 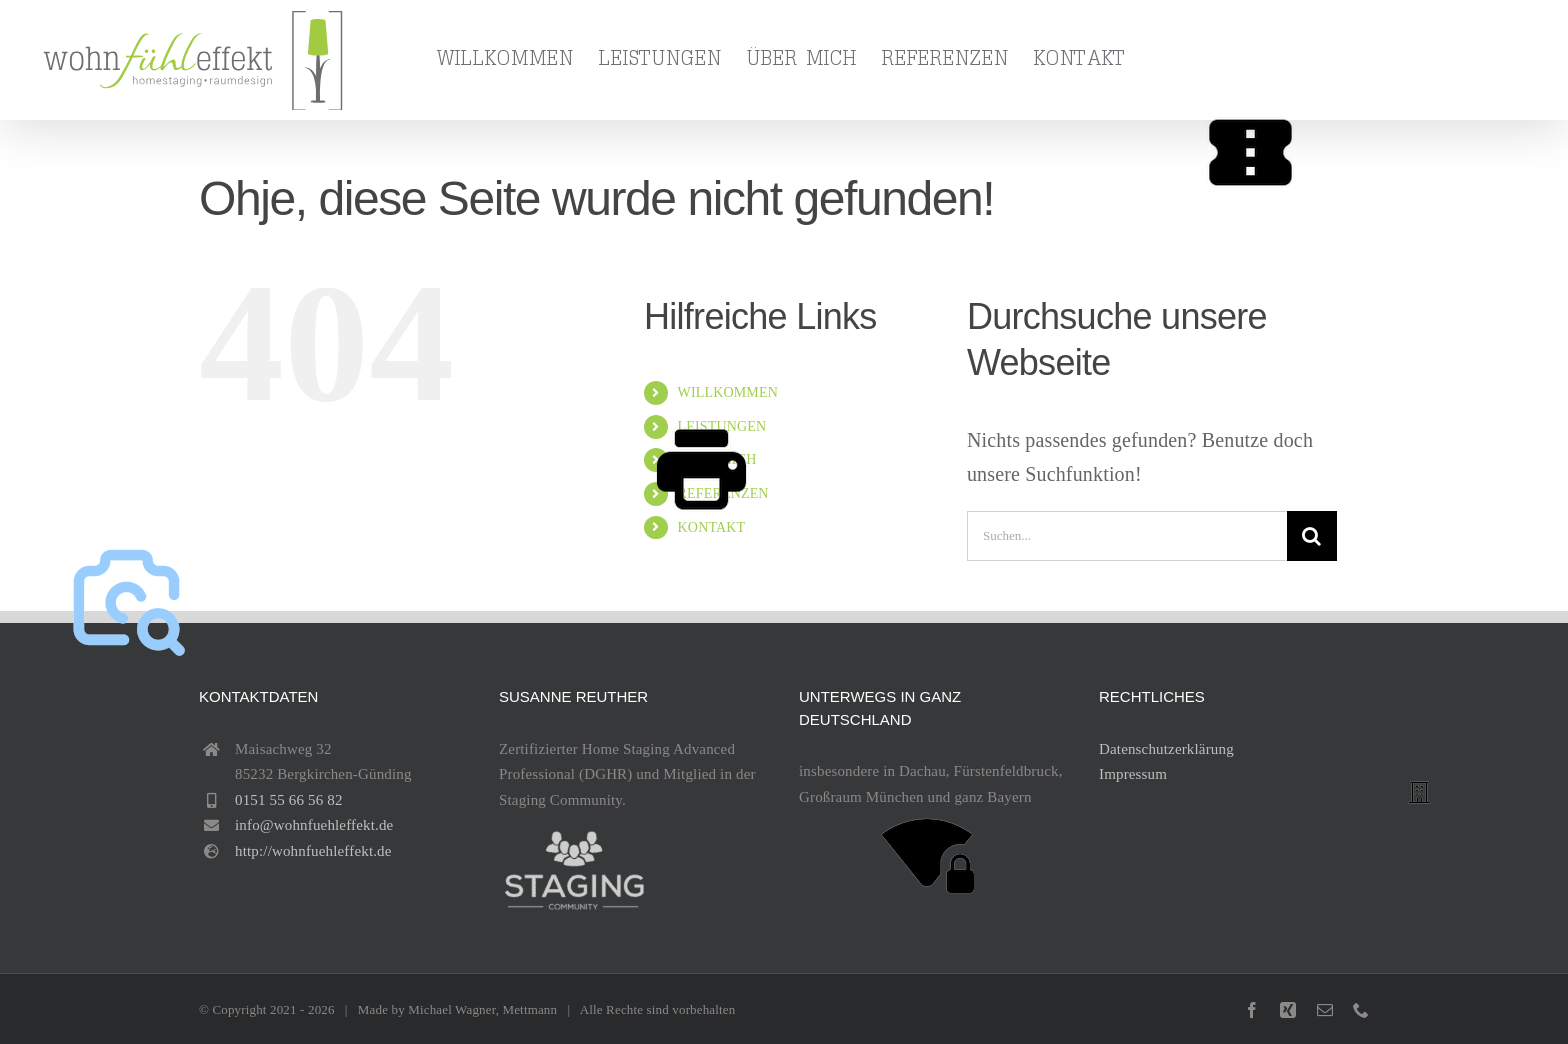 I want to click on view your tickets or passes, so click(x=1250, y=152).